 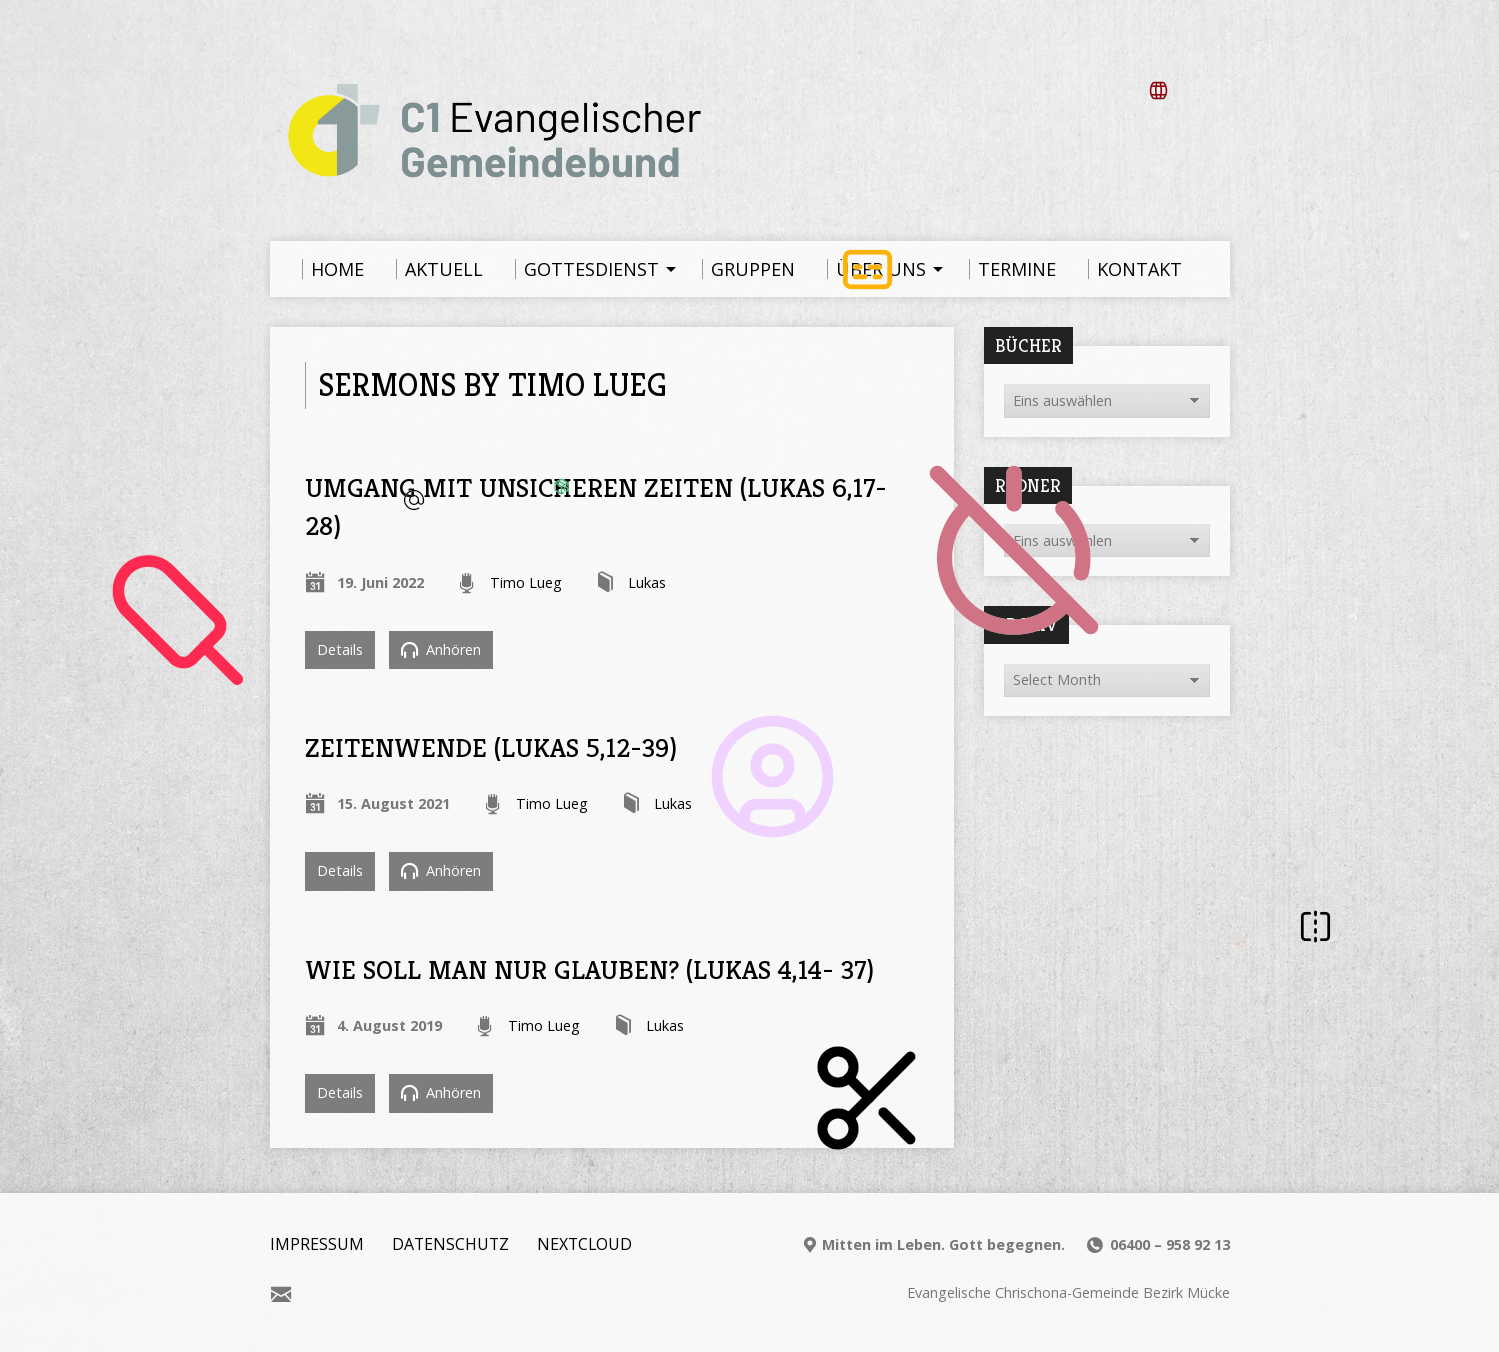 I want to click on view inventory or storage items, so click(x=1158, y=90).